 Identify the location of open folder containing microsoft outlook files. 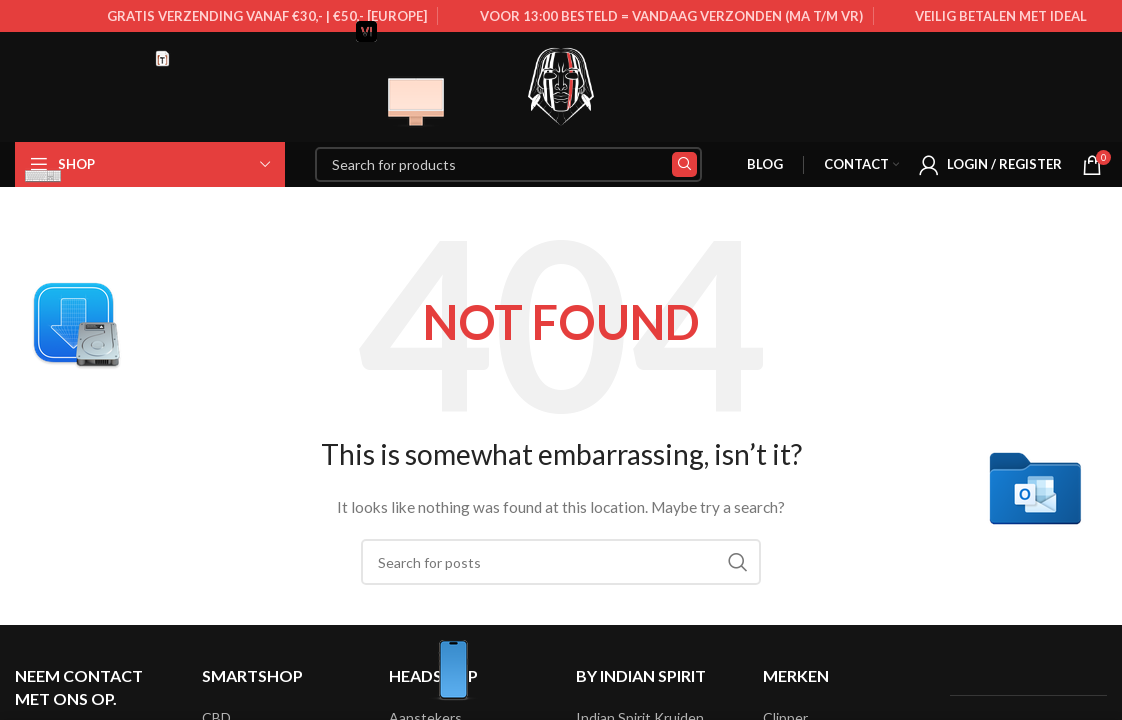
(1035, 491).